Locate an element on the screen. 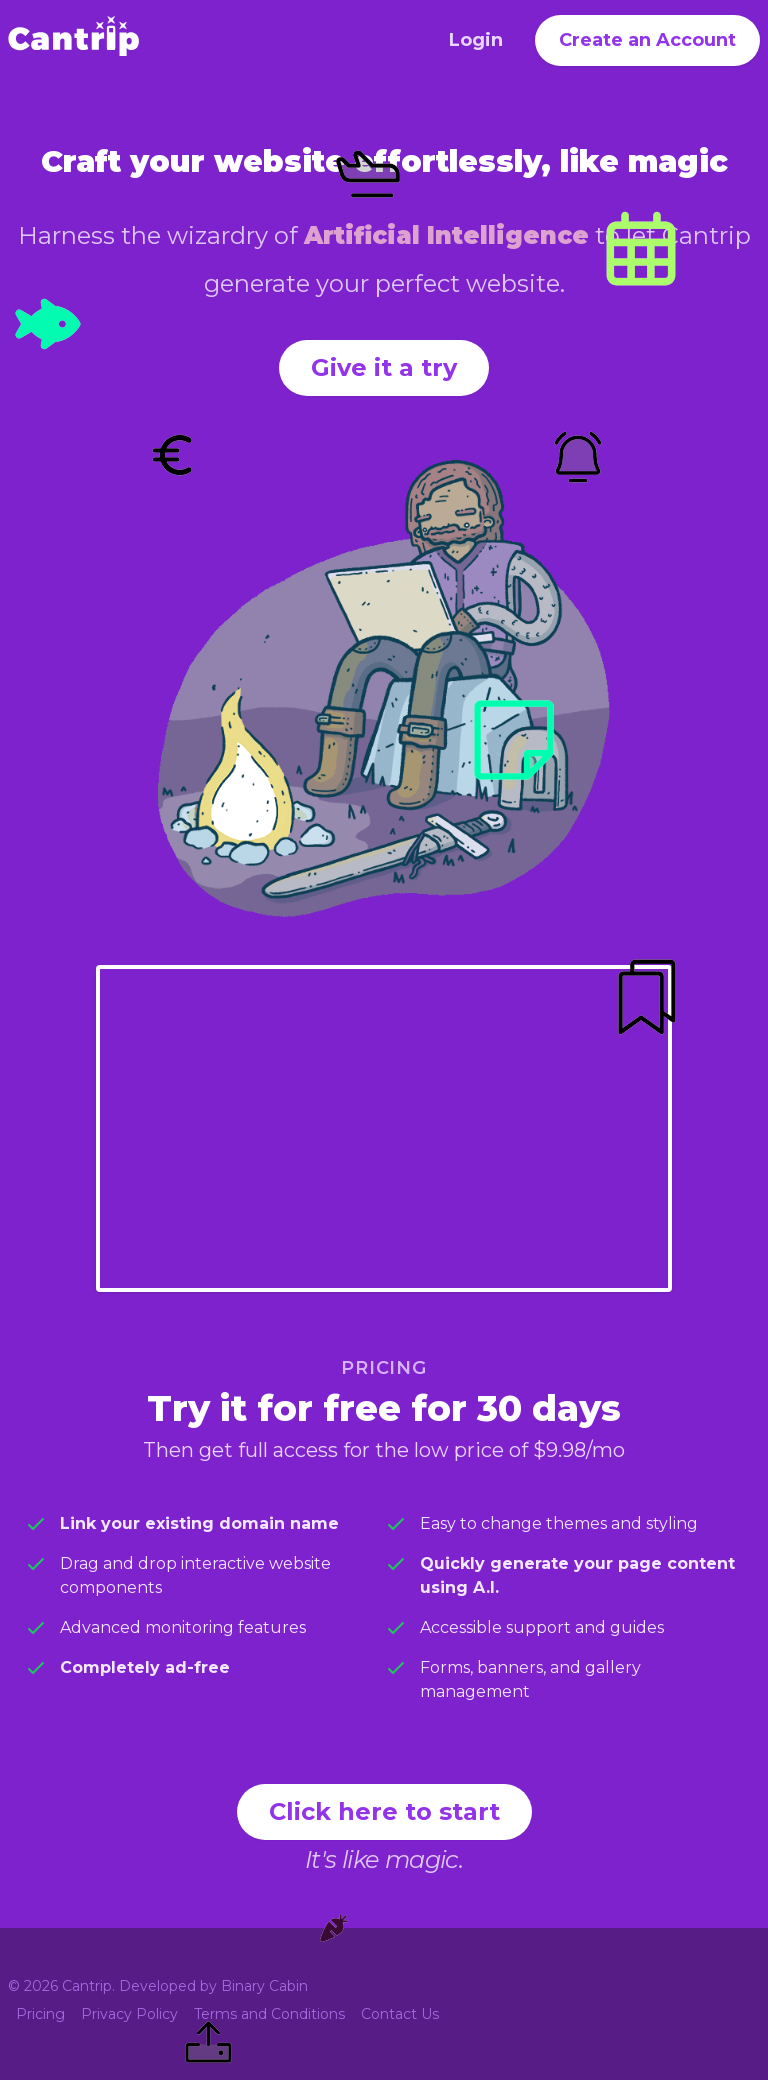  view calendar with scheduled events is located at coordinates (641, 251).